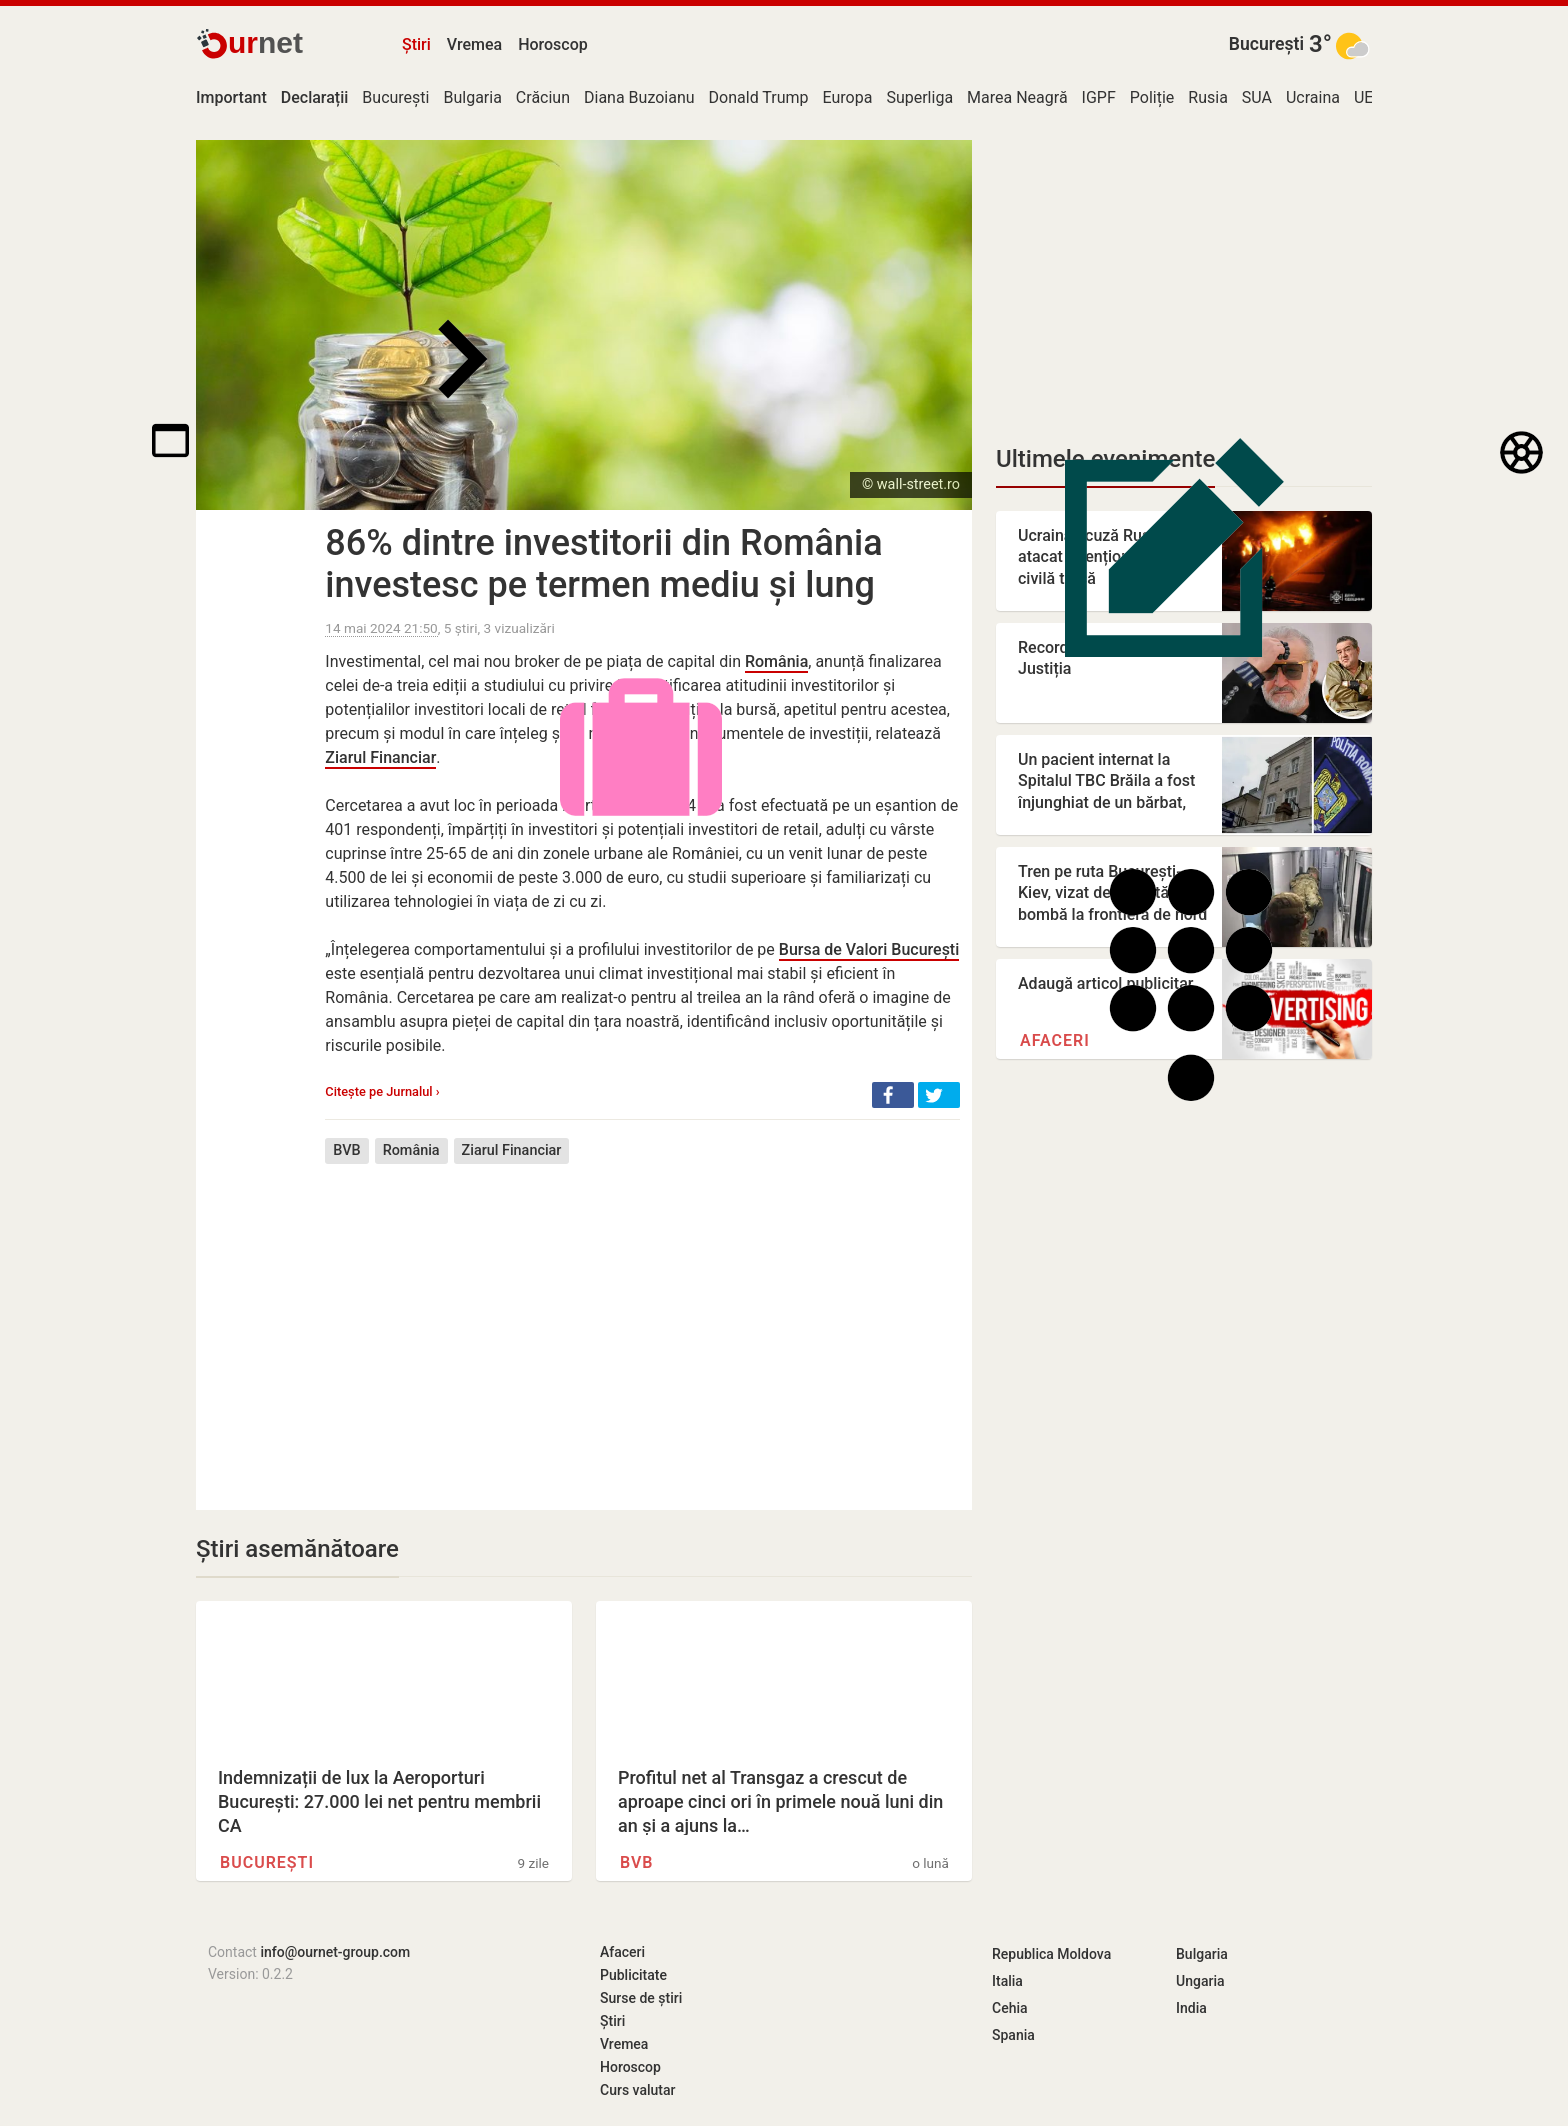 The height and width of the screenshot is (2126, 1568). I want to click on access travel or trip planning features, so click(641, 743).